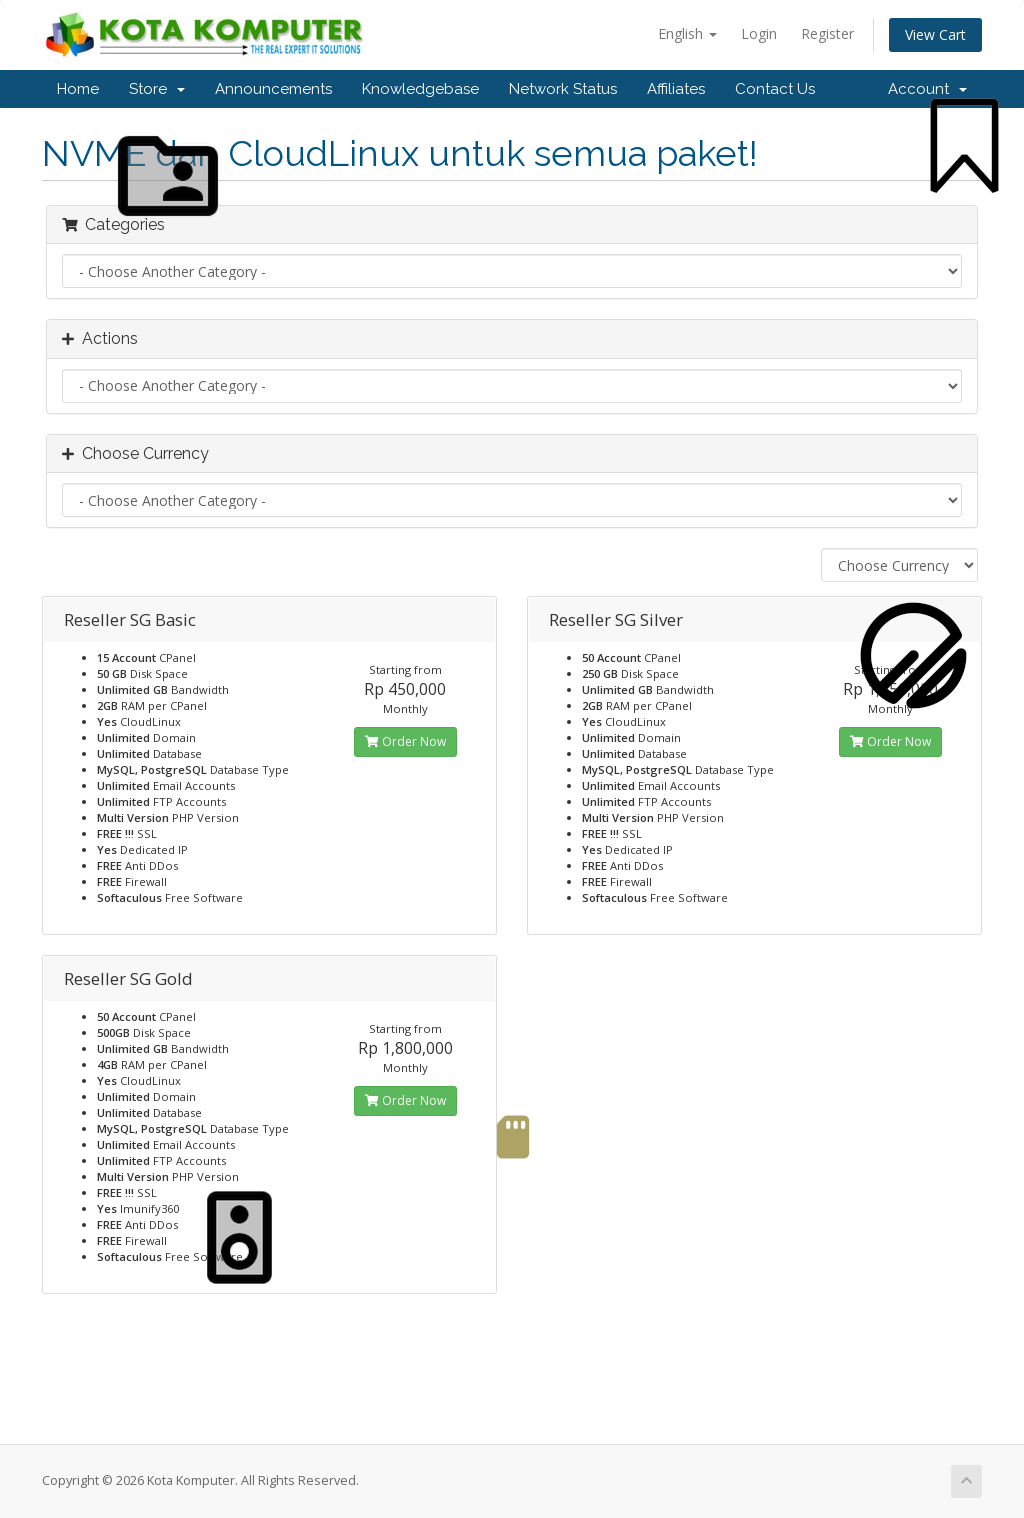 This screenshot has width=1024, height=1518. What do you see at coordinates (964, 146) in the screenshot?
I see `bookmark this item for later` at bounding box center [964, 146].